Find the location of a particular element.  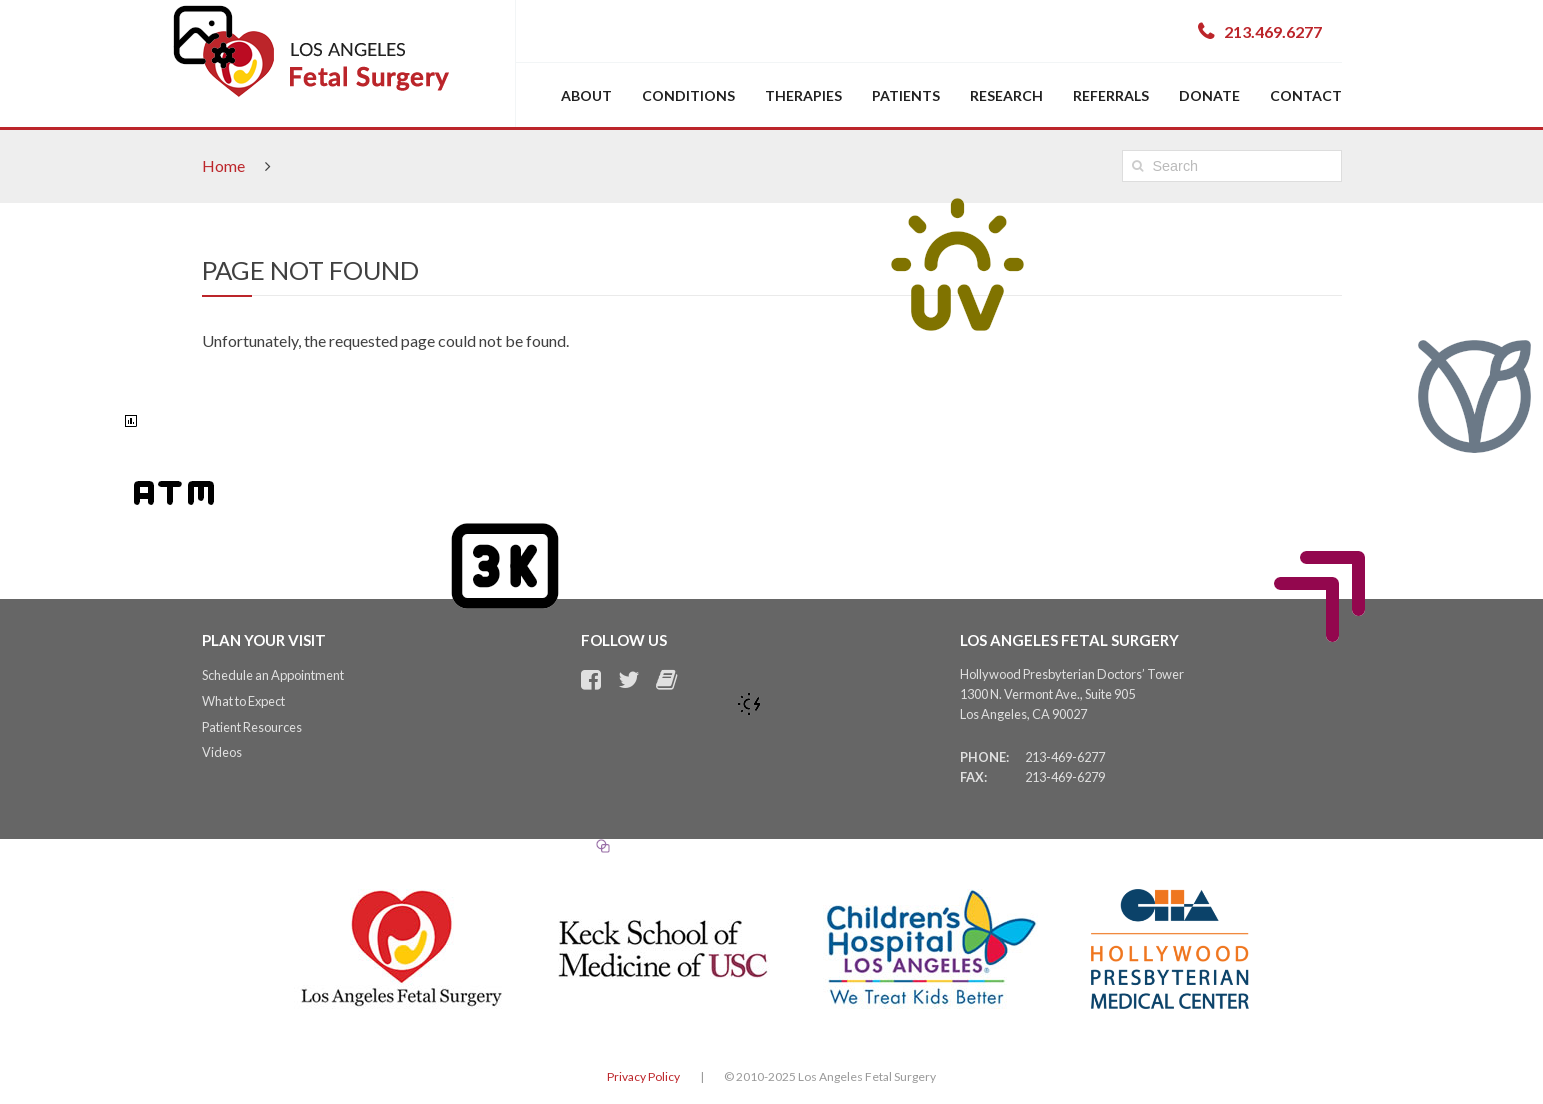

expand content to full screen is located at coordinates (1326, 590).